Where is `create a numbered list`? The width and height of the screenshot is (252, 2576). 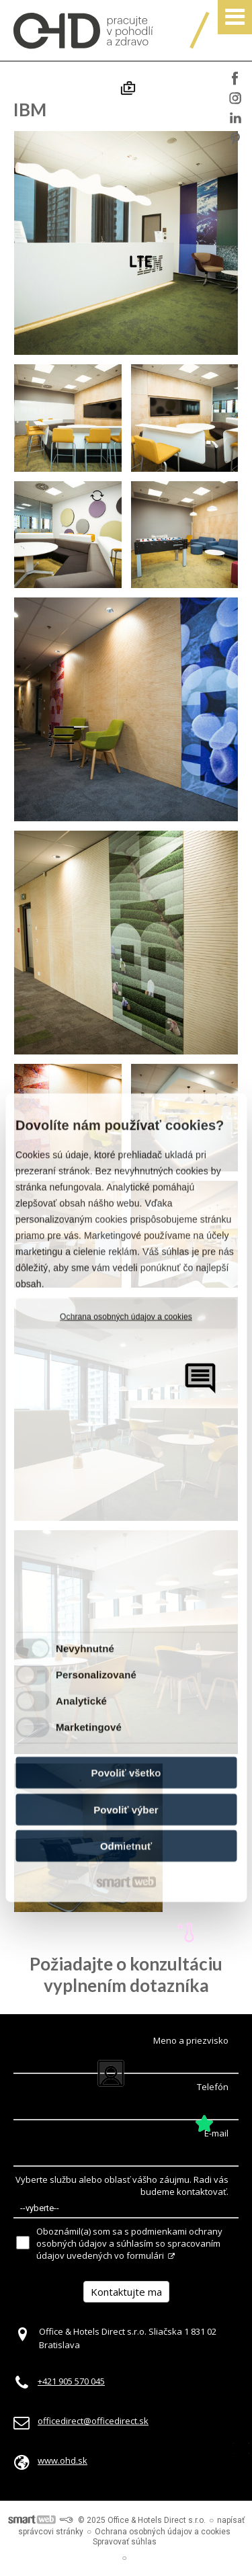
create a numbered list is located at coordinates (60, 736).